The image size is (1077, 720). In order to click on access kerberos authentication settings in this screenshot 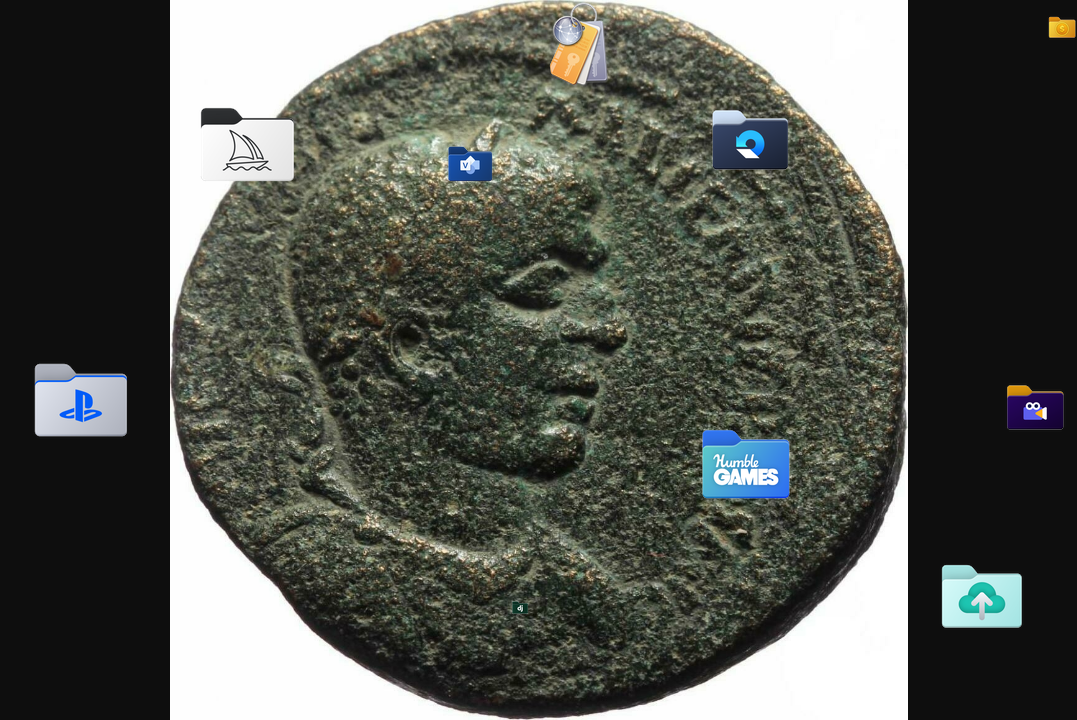, I will do `click(579, 44)`.